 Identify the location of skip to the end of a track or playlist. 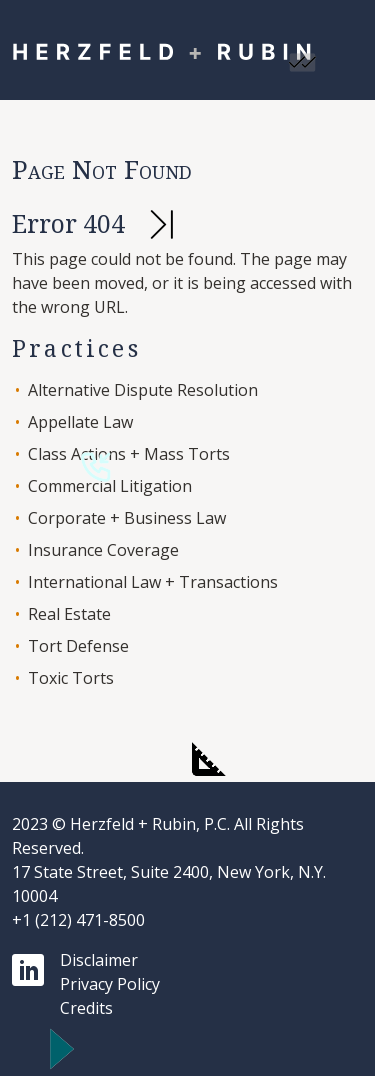
(162, 224).